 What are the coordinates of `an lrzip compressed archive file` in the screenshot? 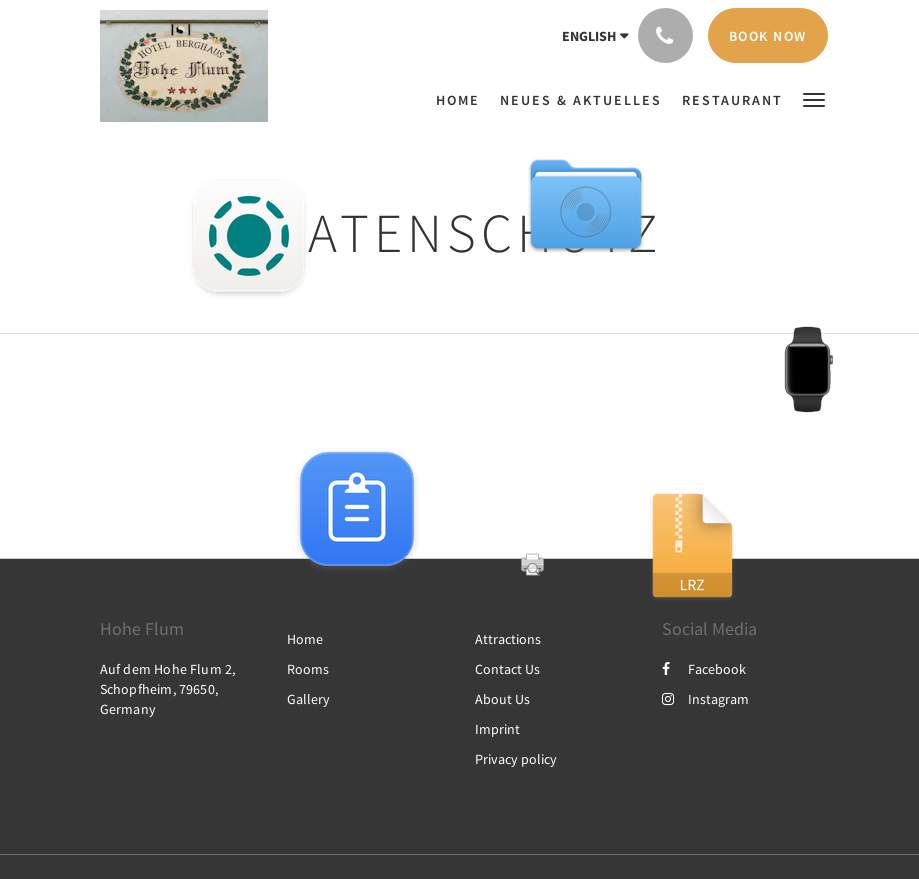 It's located at (692, 547).